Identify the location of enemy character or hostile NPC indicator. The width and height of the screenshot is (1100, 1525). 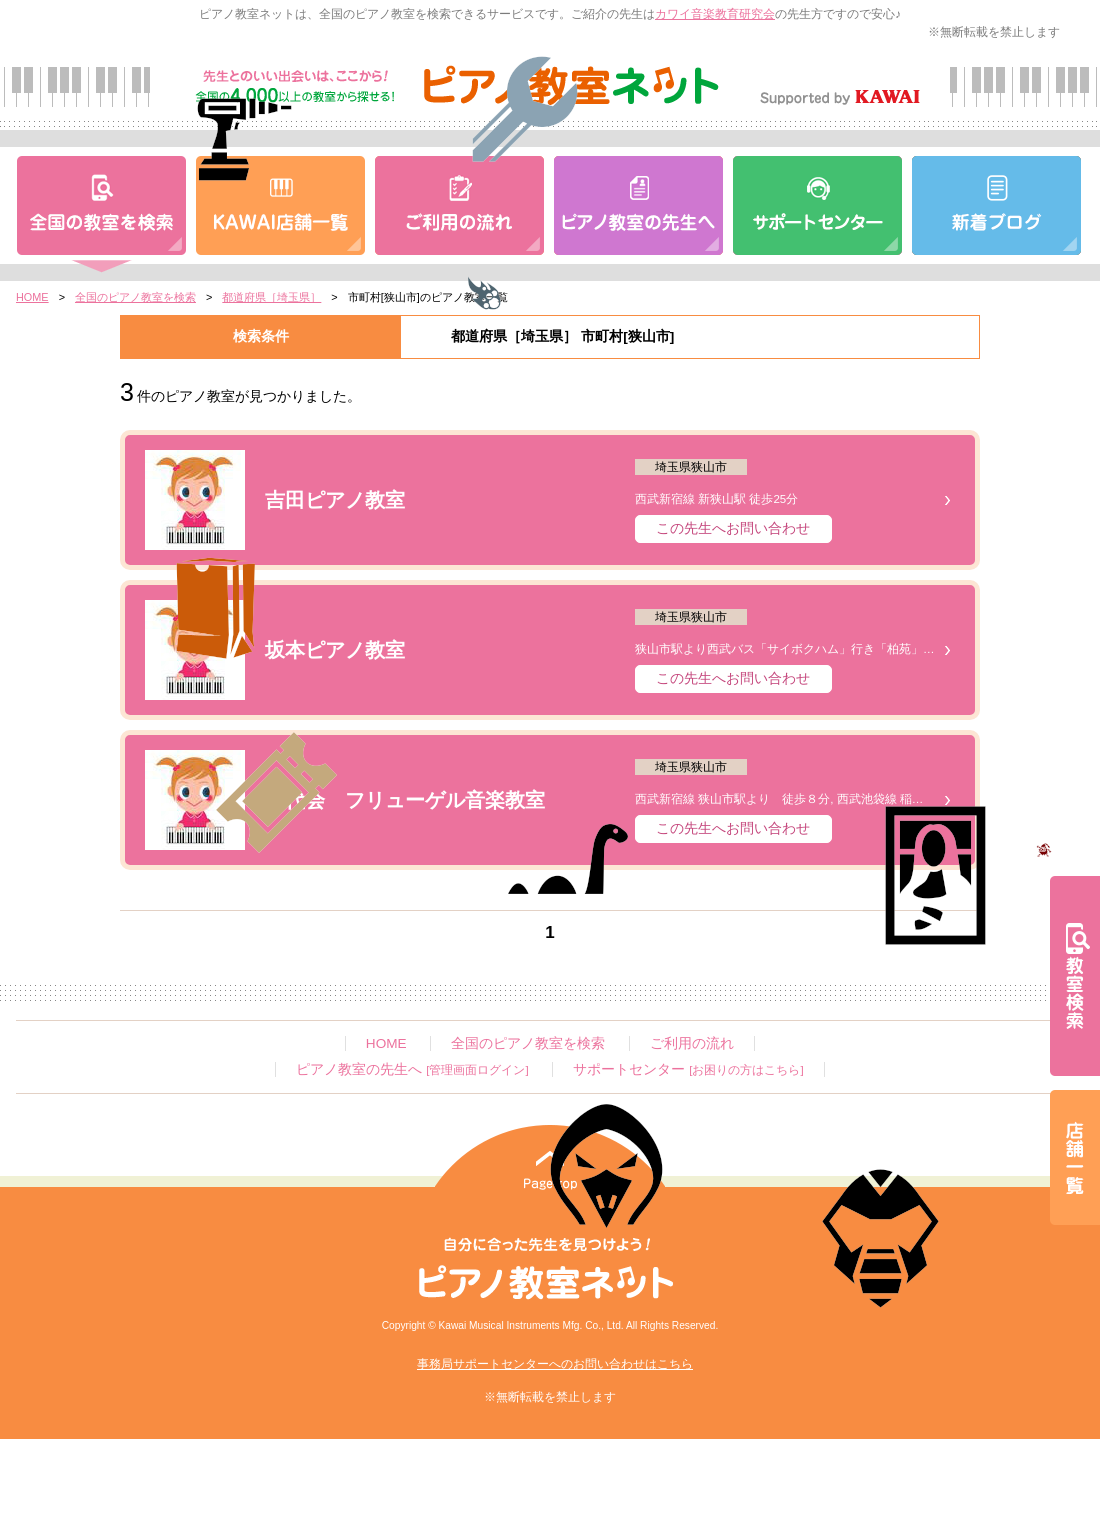
(1044, 850).